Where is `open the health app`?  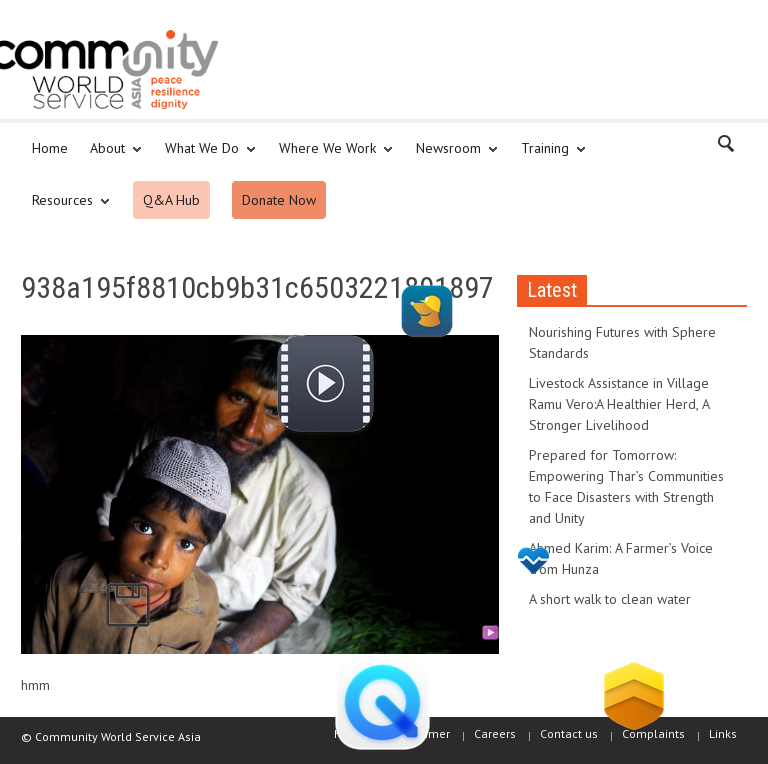
open the health app is located at coordinates (533, 560).